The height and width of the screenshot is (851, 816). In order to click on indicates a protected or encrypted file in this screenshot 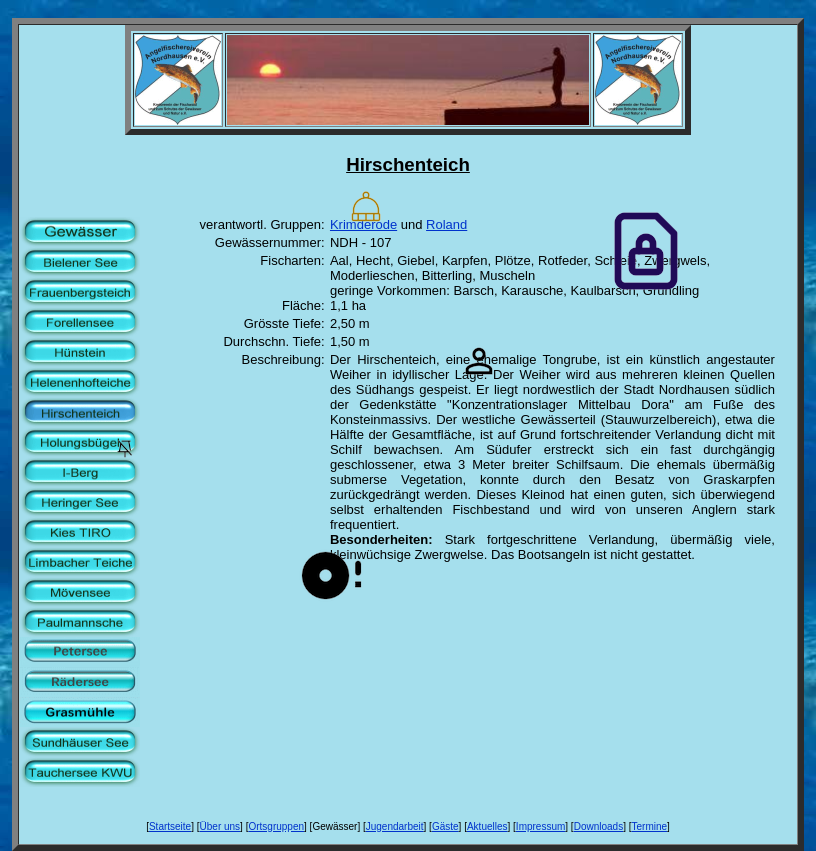, I will do `click(646, 251)`.